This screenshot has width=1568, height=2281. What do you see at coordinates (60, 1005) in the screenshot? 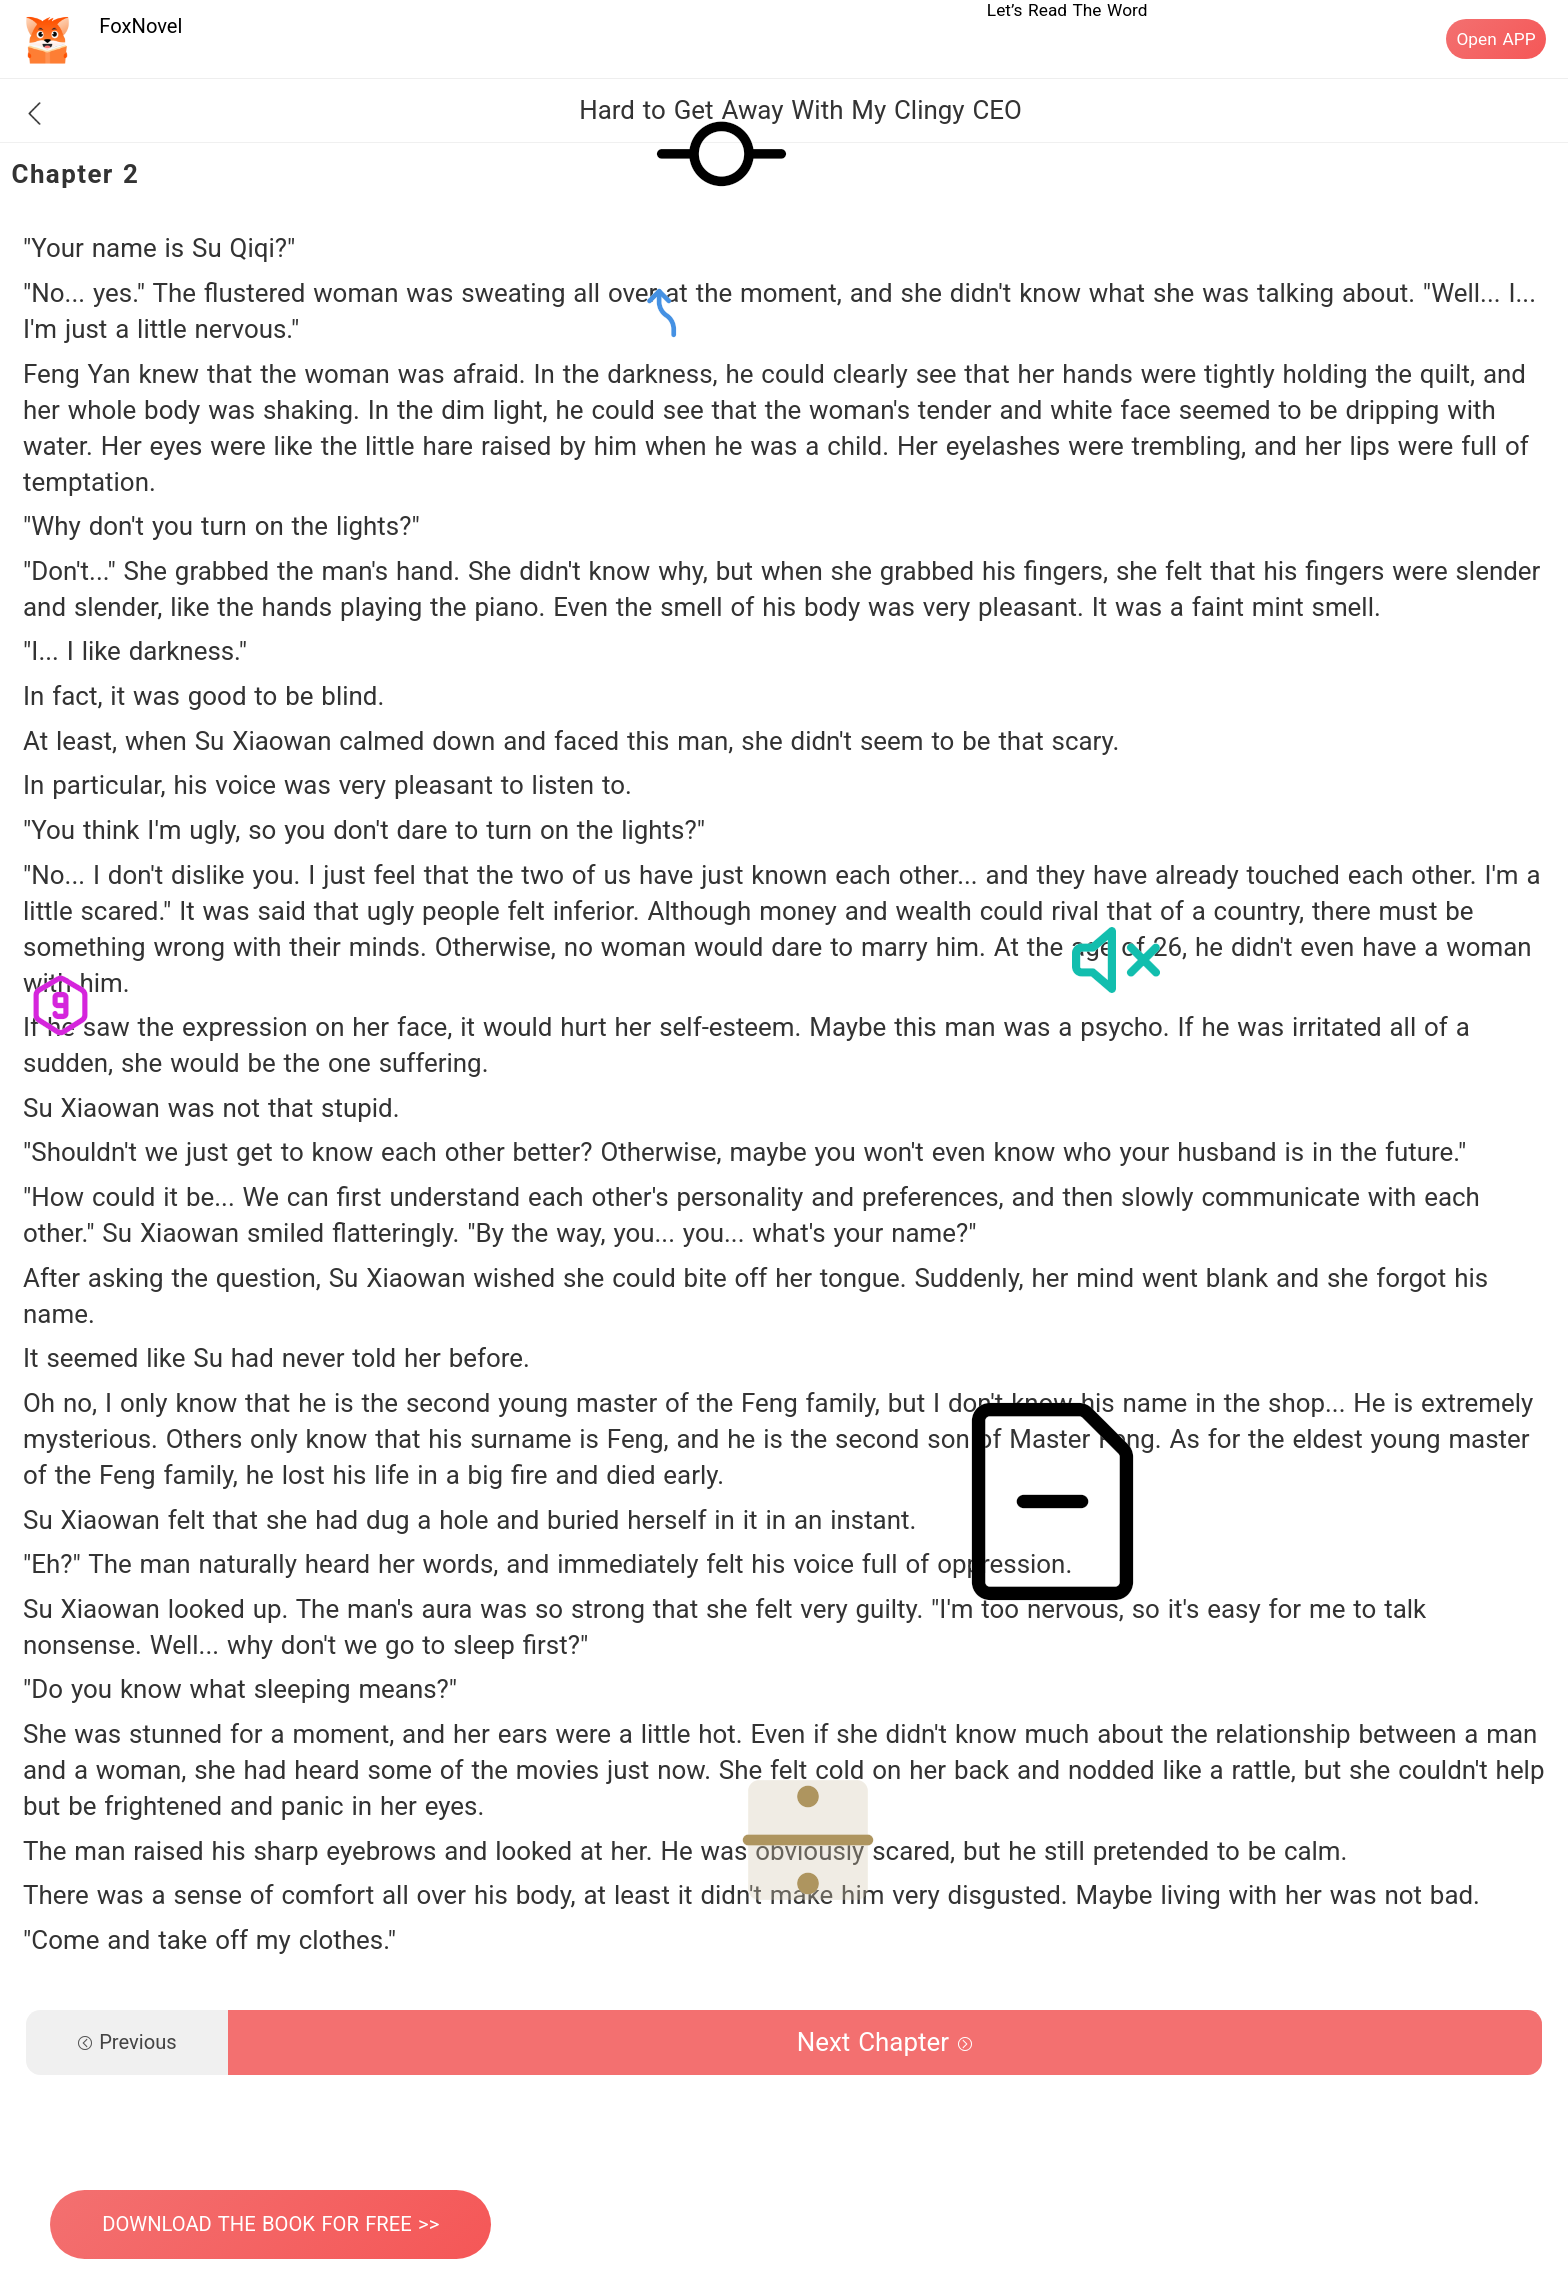
I see `indicates step 9 in a multi-step process` at bounding box center [60, 1005].